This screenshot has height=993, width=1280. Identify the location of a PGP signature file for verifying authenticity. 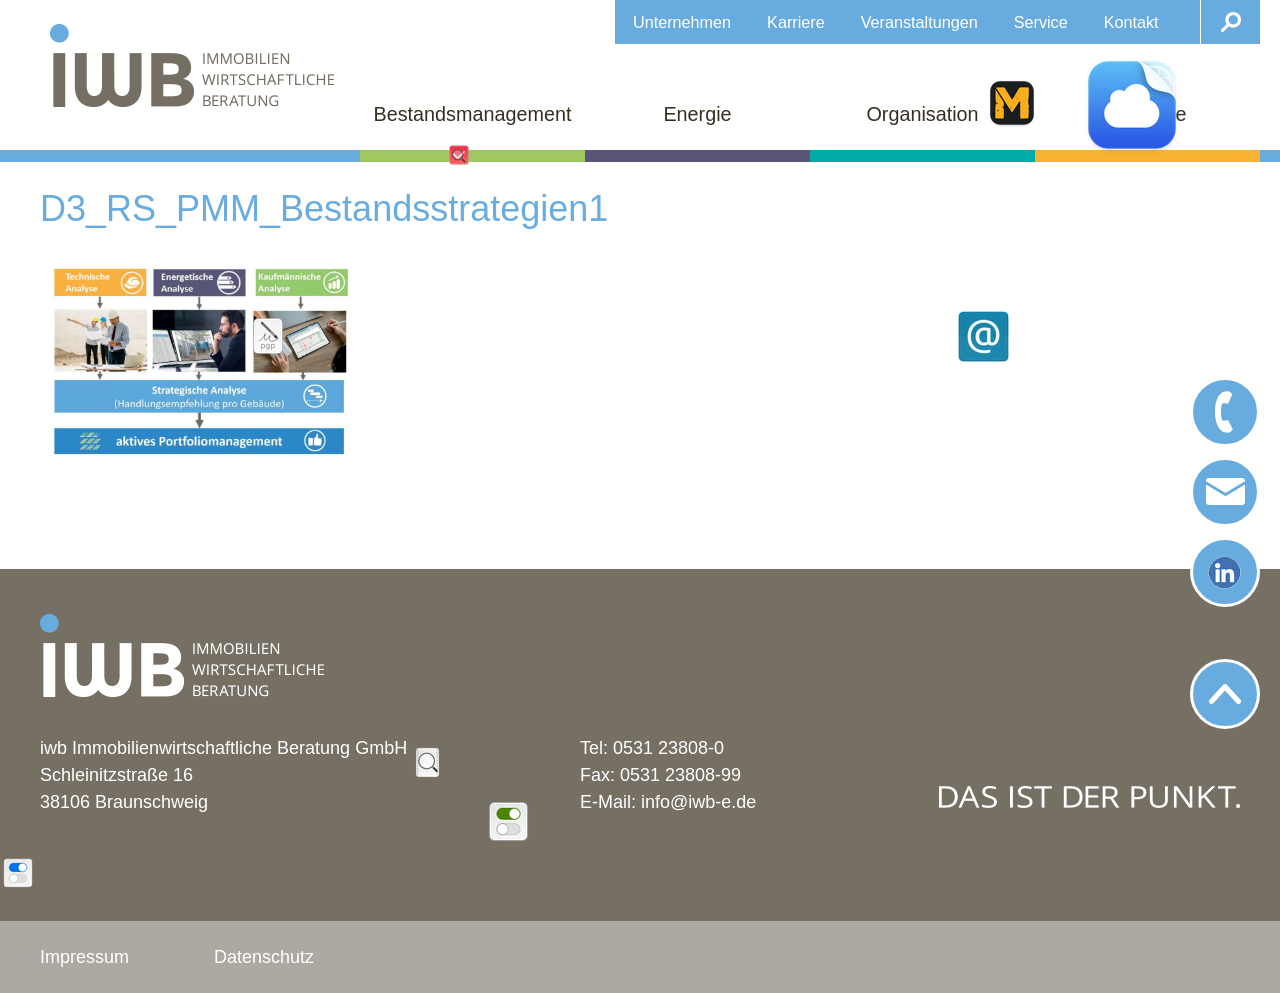
(268, 336).